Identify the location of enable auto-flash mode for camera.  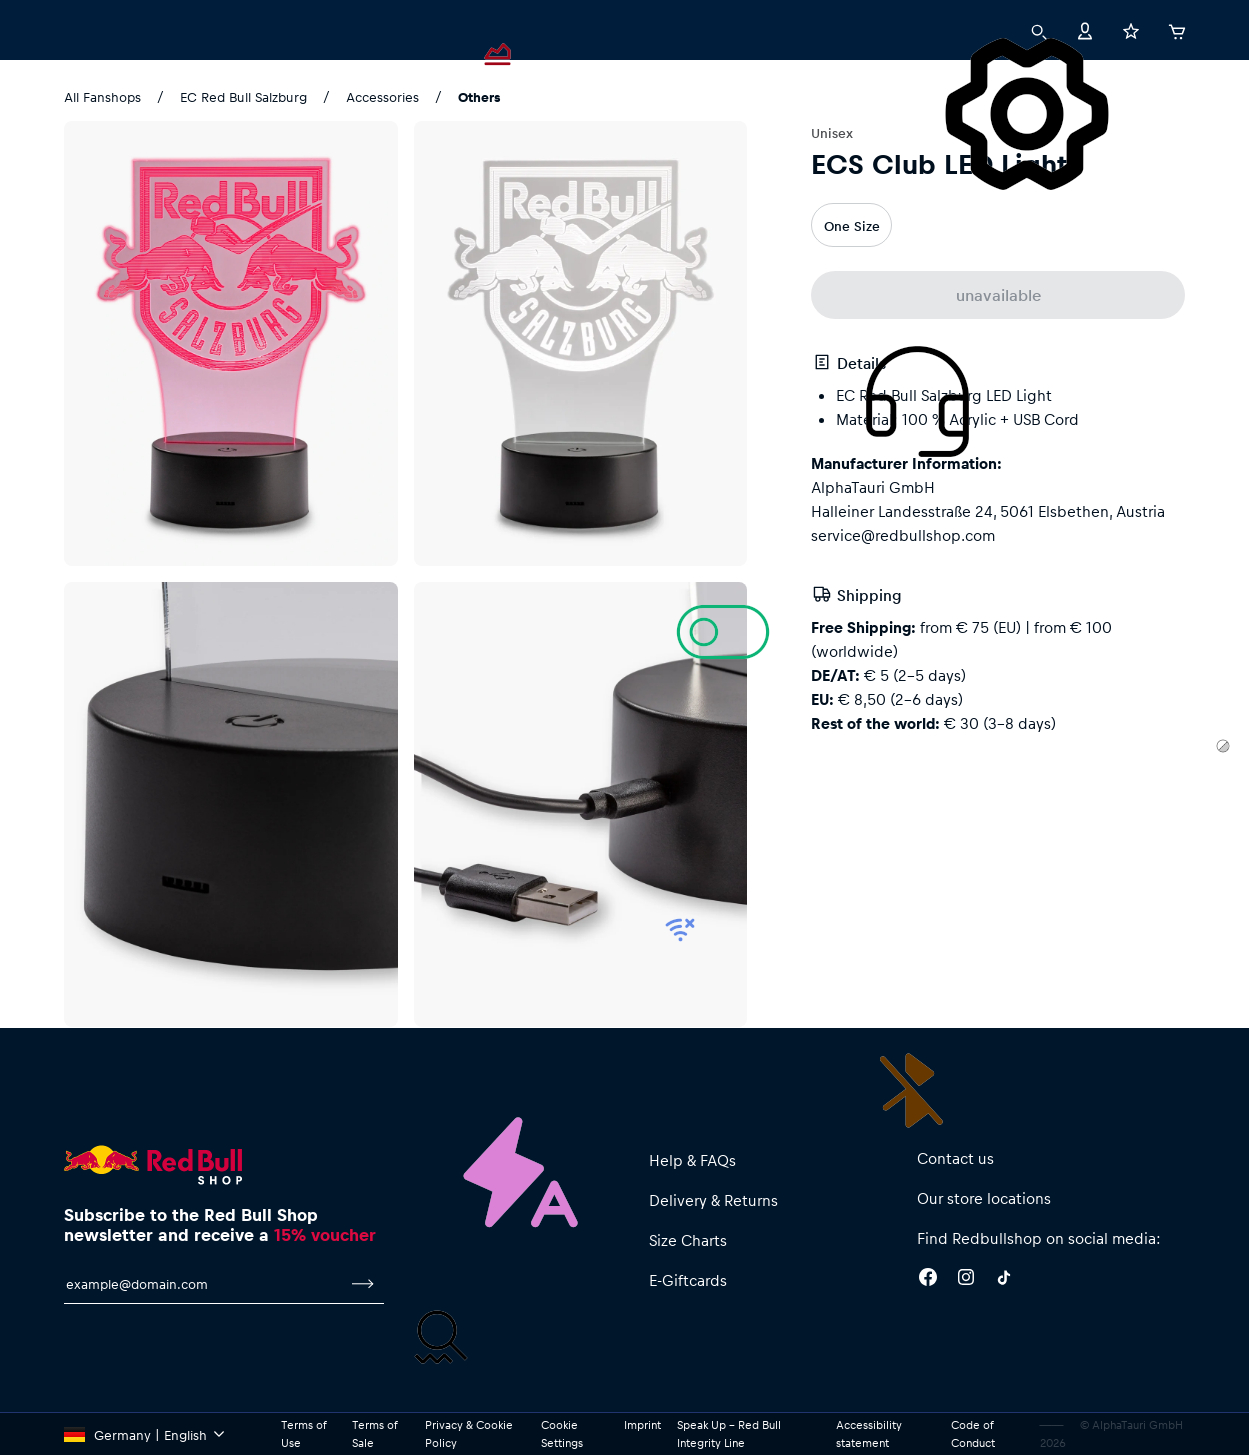
(518, 1176).